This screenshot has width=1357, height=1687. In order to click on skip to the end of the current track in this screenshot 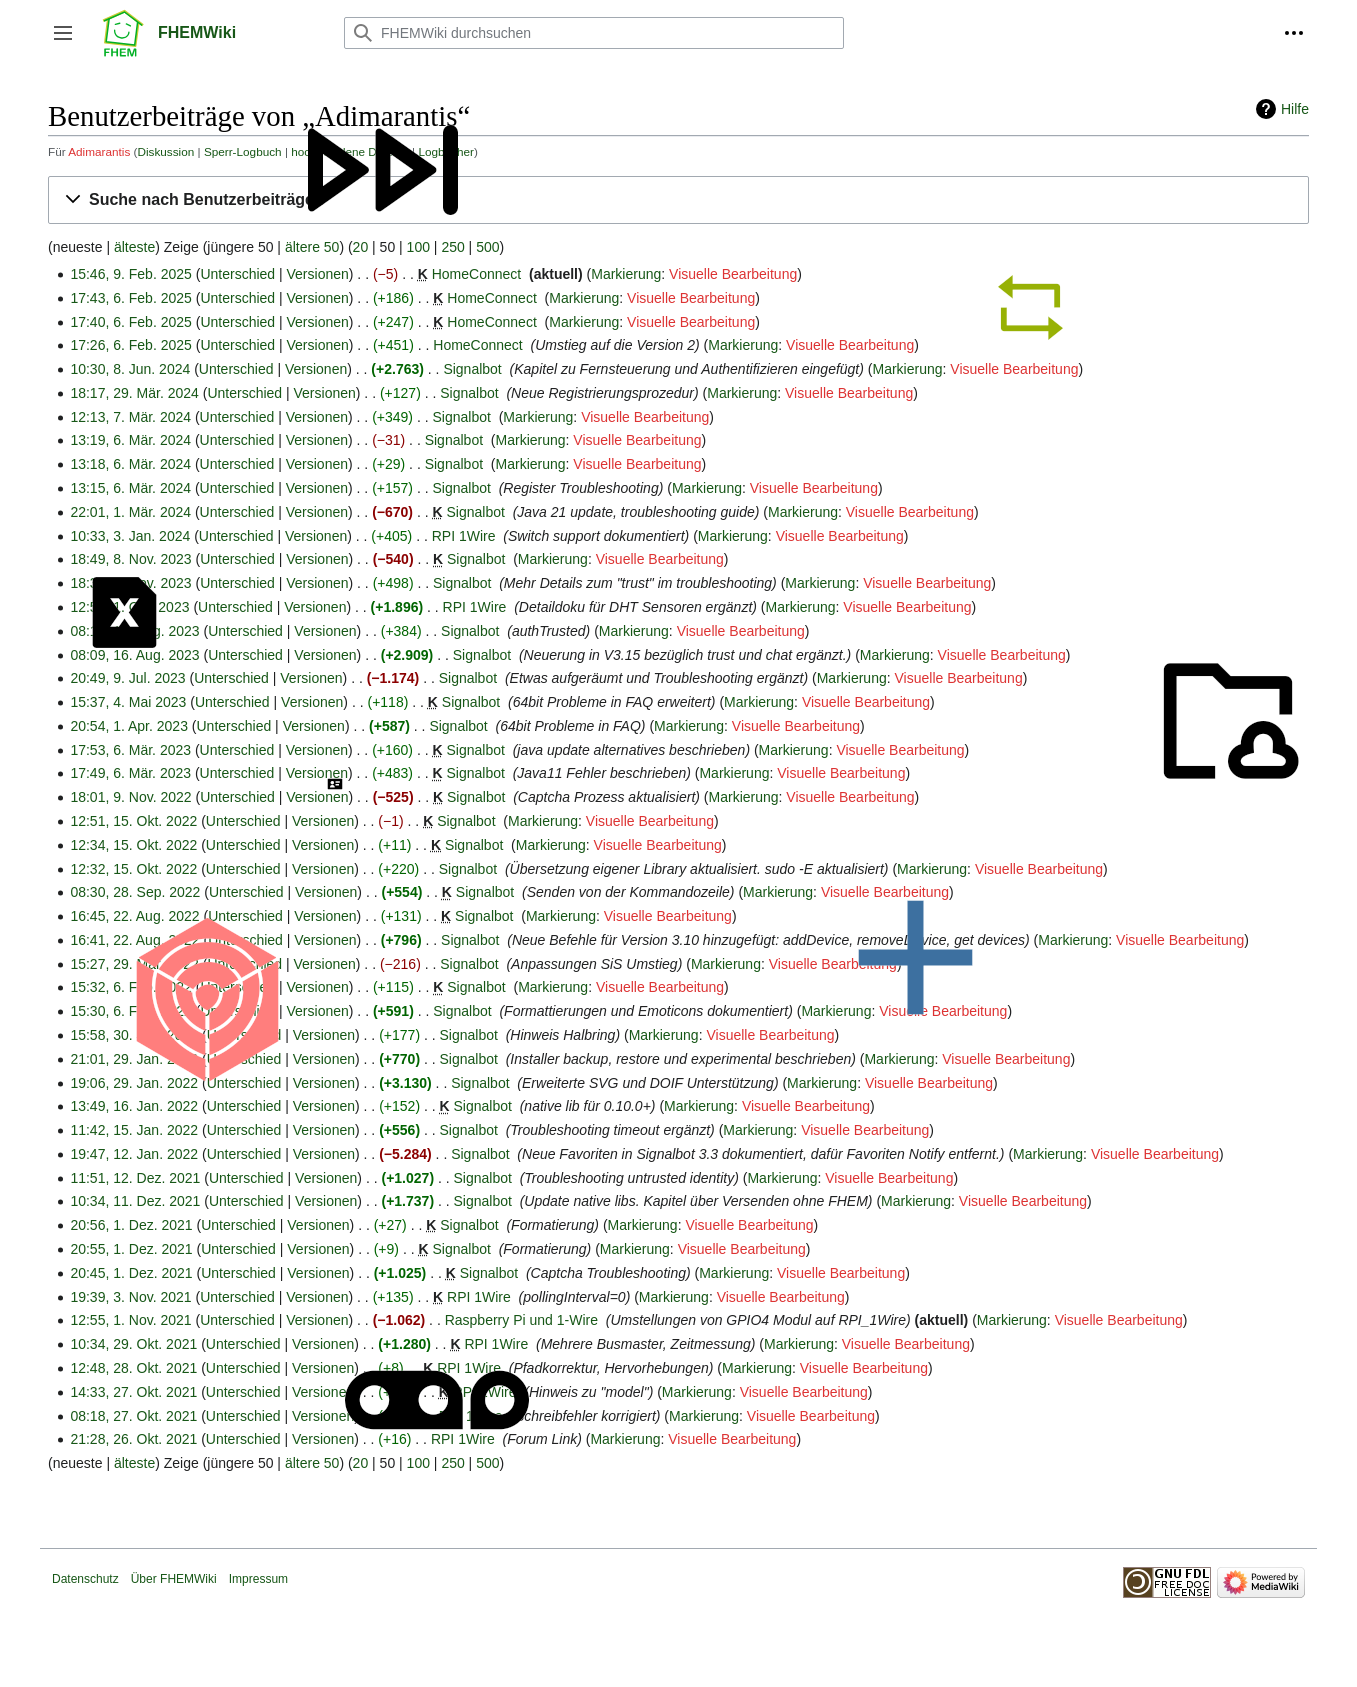, I will do `click(383, 170)`.